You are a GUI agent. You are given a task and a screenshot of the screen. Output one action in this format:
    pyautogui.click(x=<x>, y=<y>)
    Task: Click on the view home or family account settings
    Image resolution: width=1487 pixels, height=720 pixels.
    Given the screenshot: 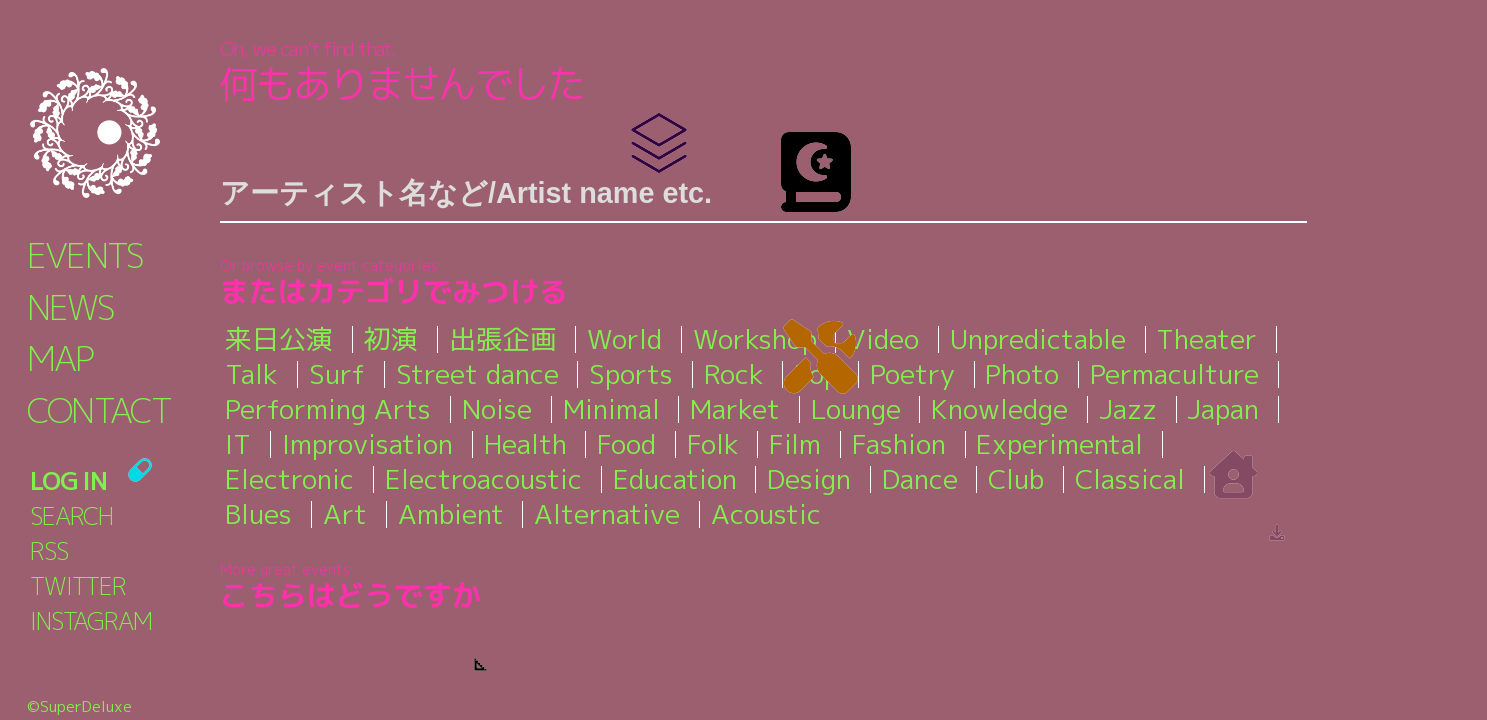 What is the action you would take?
    pyautogui.click(x=1233, y=474)
    